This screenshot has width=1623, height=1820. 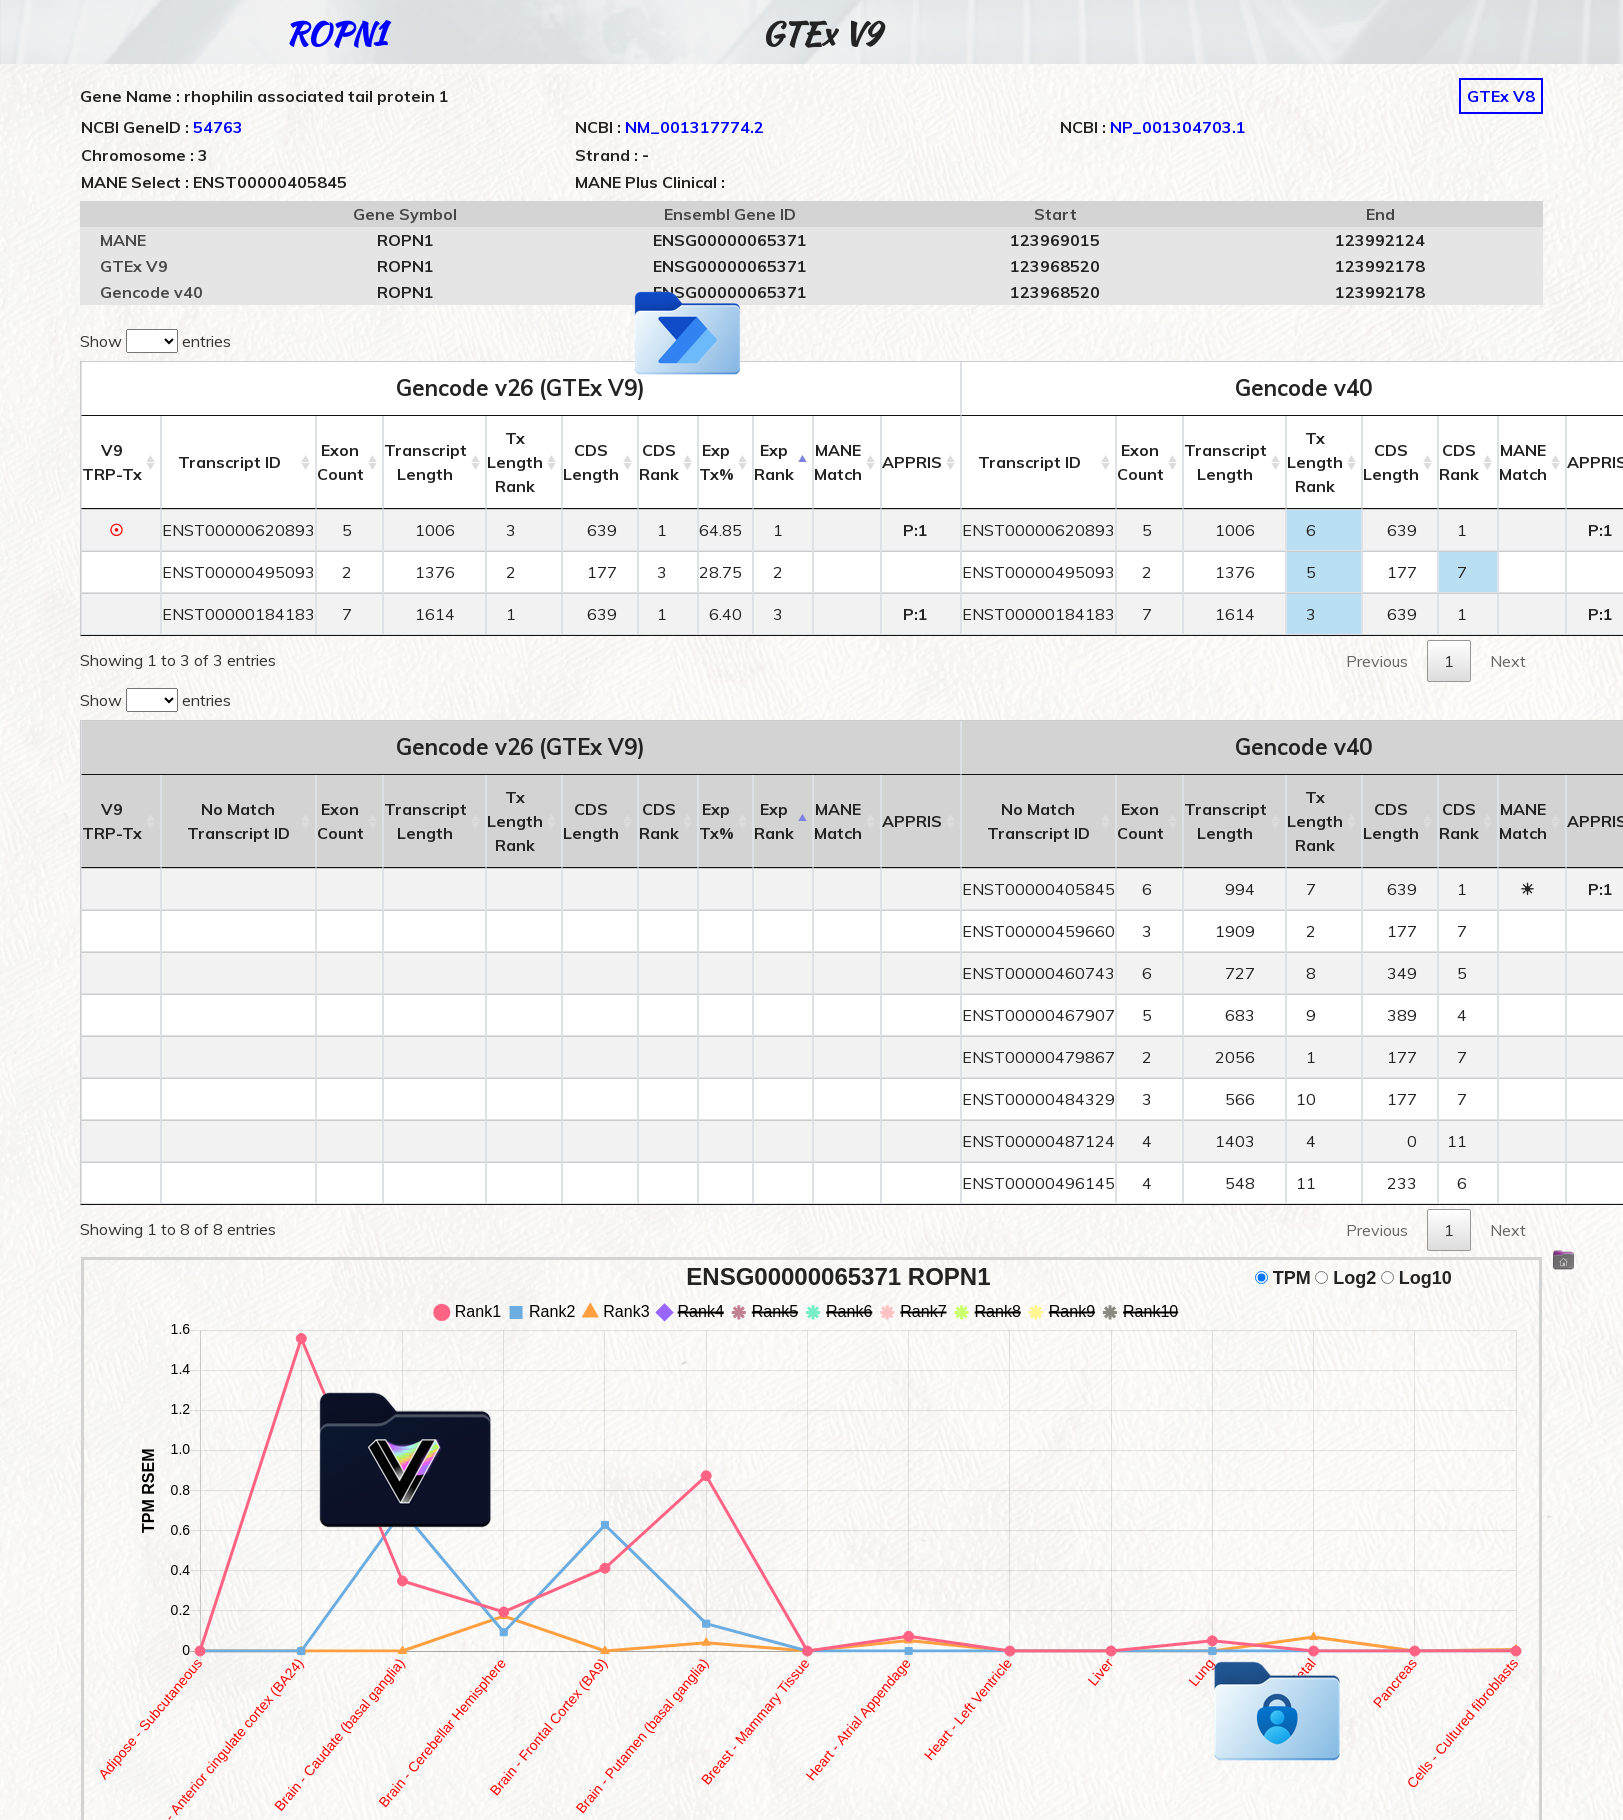 What do you see at coordinates (1276, 1714) in the screenshot?
I see `folder containing microsoft authenticator app data` at bounding box center [1276, 1714].